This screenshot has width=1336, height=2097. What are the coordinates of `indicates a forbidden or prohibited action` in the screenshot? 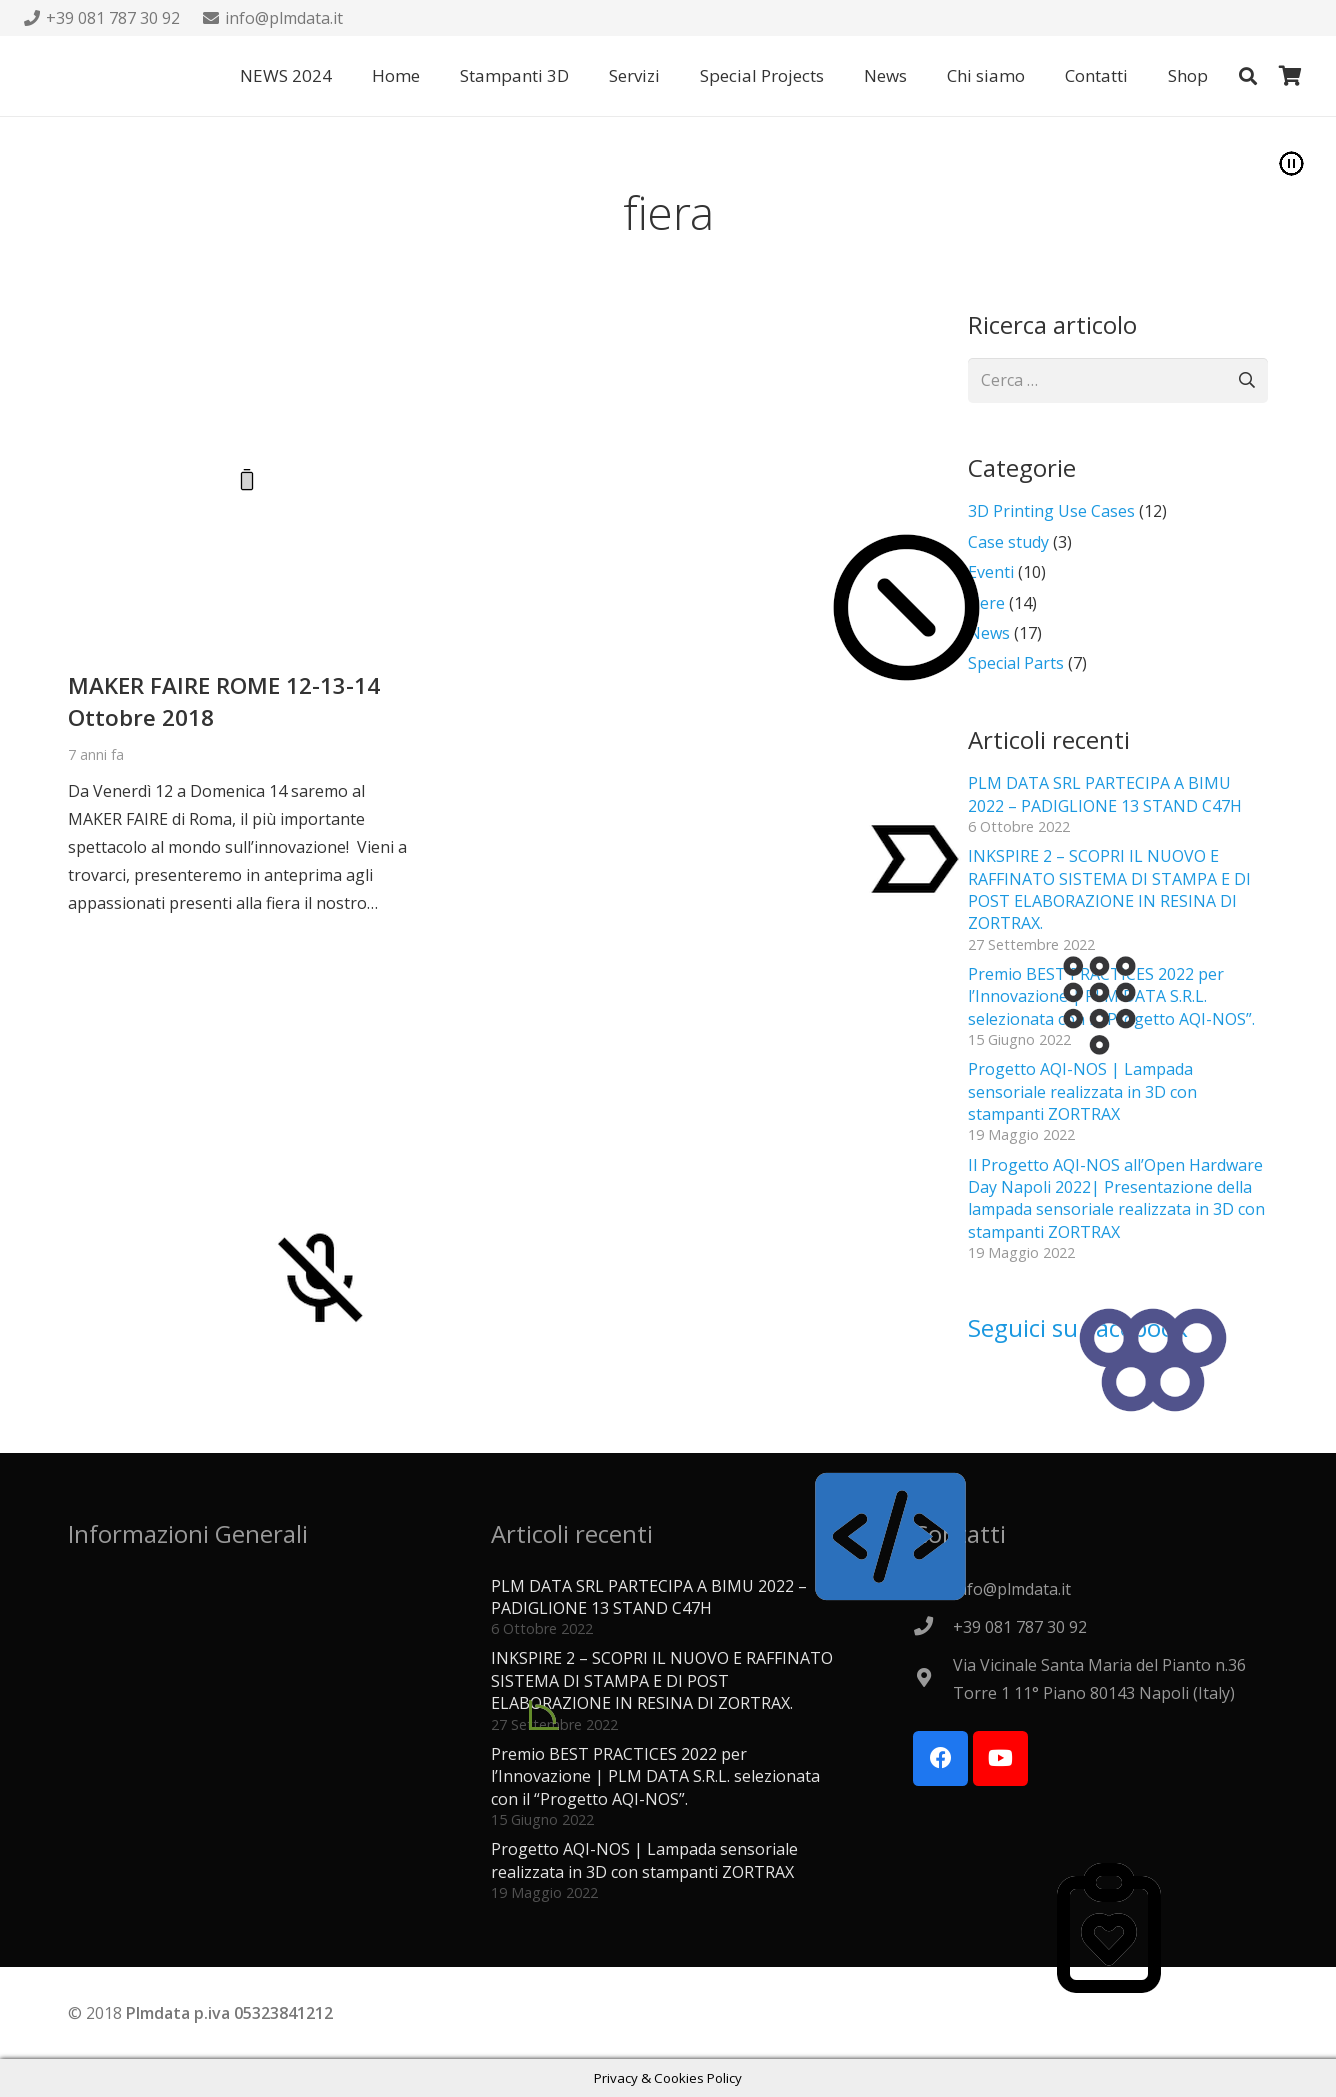 It's located at (906, 607).